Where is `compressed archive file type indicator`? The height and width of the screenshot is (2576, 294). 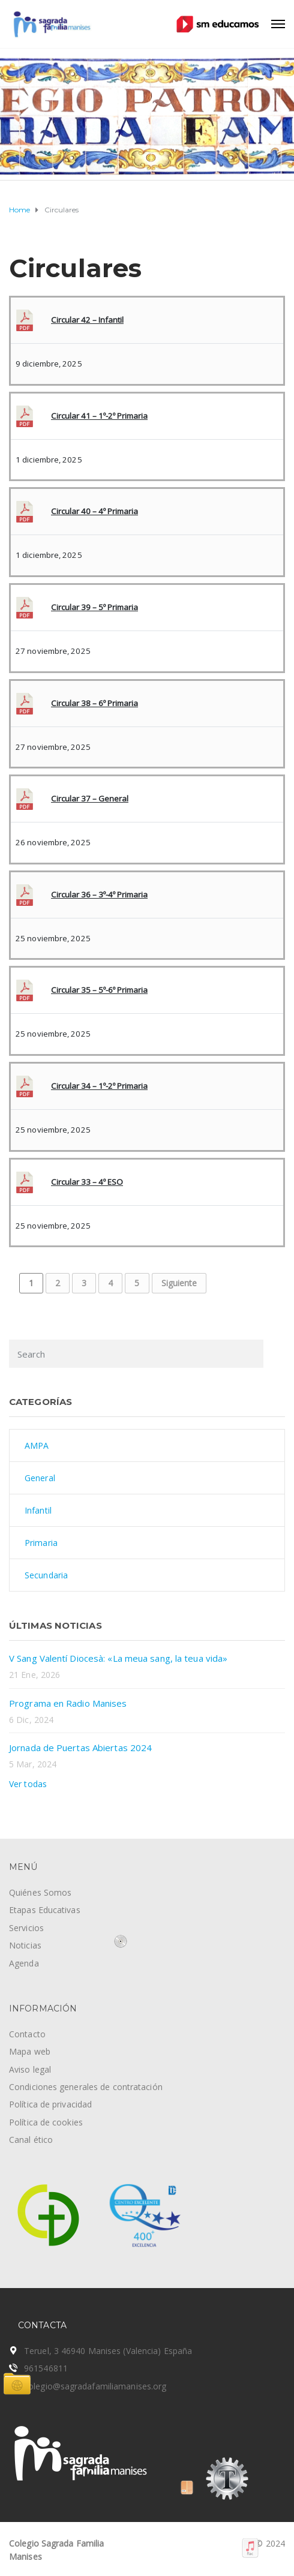 compressed archive file type indicator is located at coordinates (187, 2487).